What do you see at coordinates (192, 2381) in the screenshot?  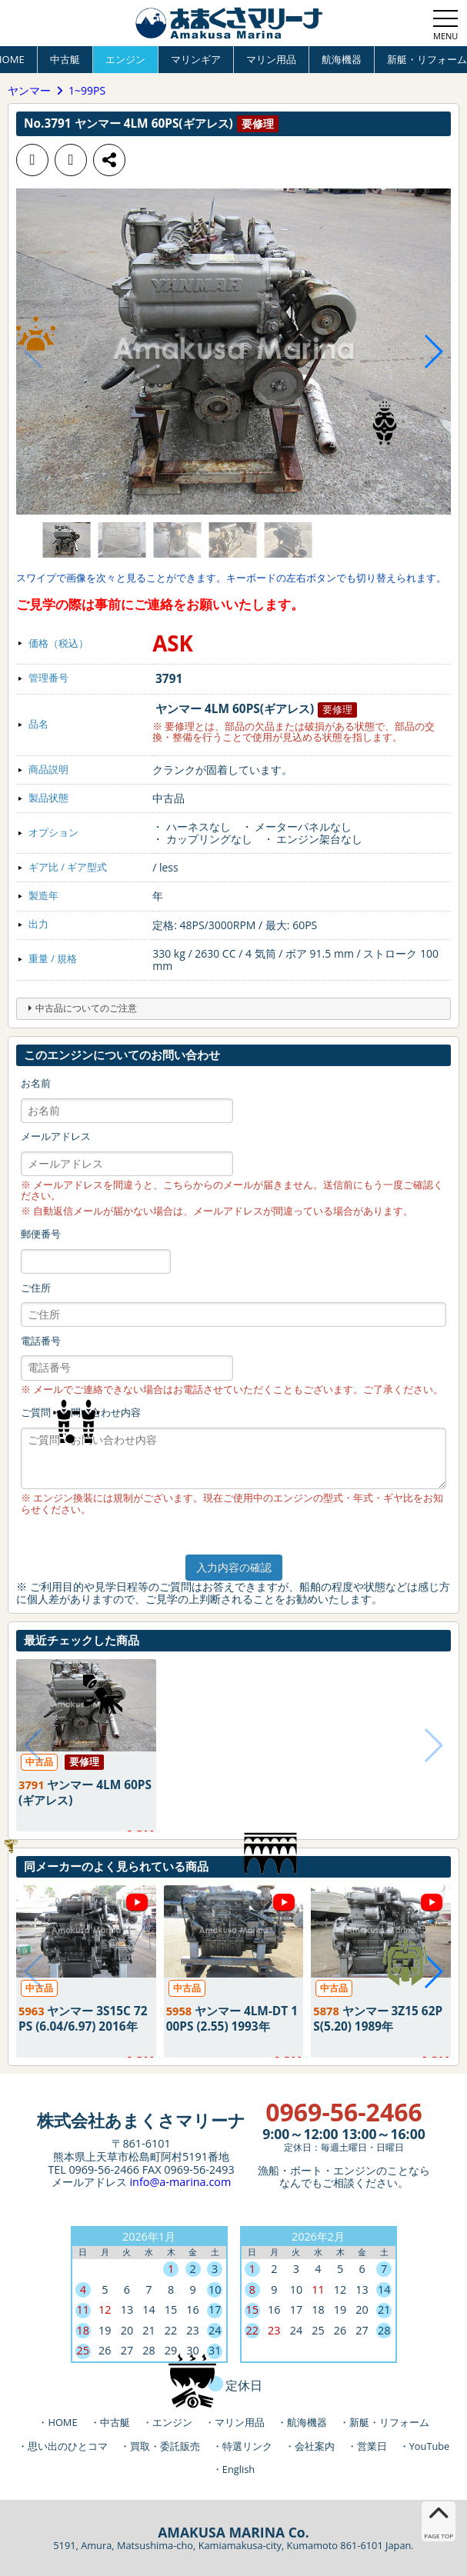 I see `access camp cooking or outdoor recipes` at bounding box center [192, 2381].